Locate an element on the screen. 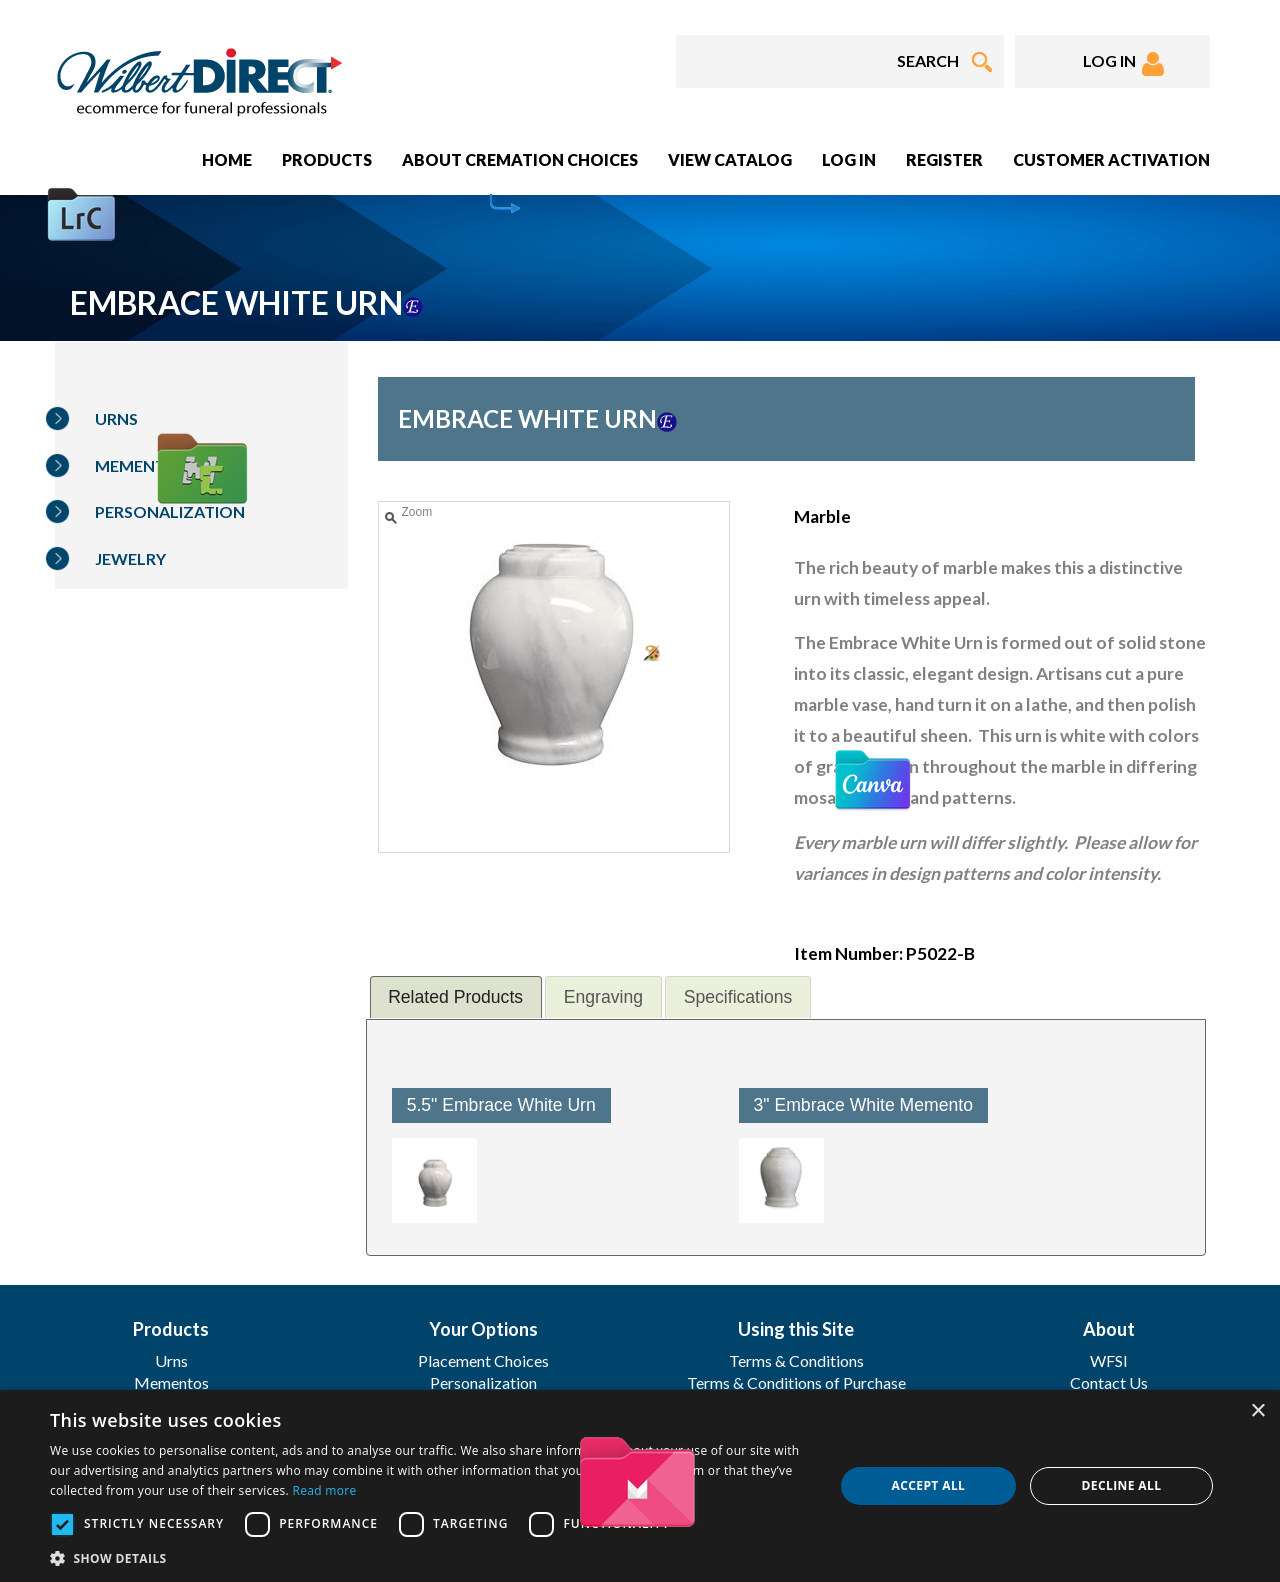  forward an email to another recipient is located at coordinates (505, 201).